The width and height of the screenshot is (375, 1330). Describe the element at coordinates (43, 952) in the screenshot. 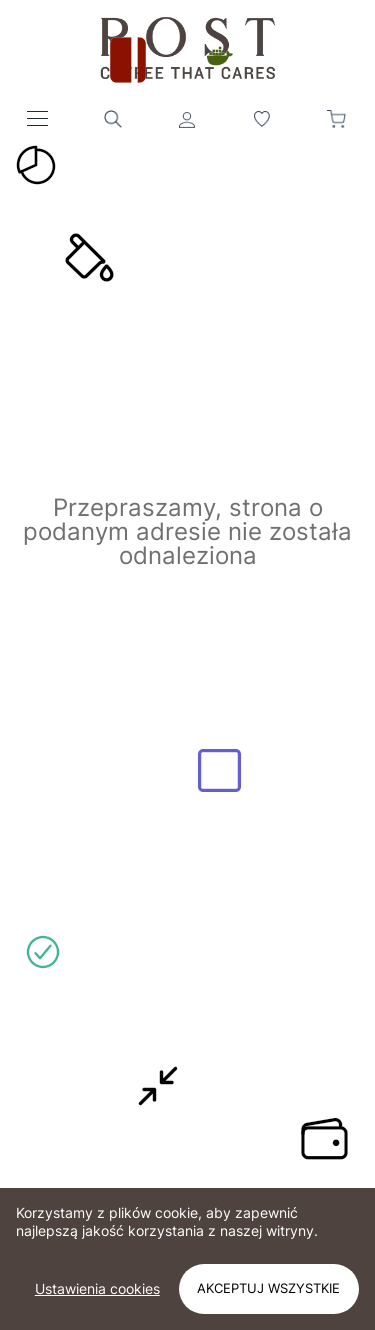

I see `confirms a completed action or task` at that location.